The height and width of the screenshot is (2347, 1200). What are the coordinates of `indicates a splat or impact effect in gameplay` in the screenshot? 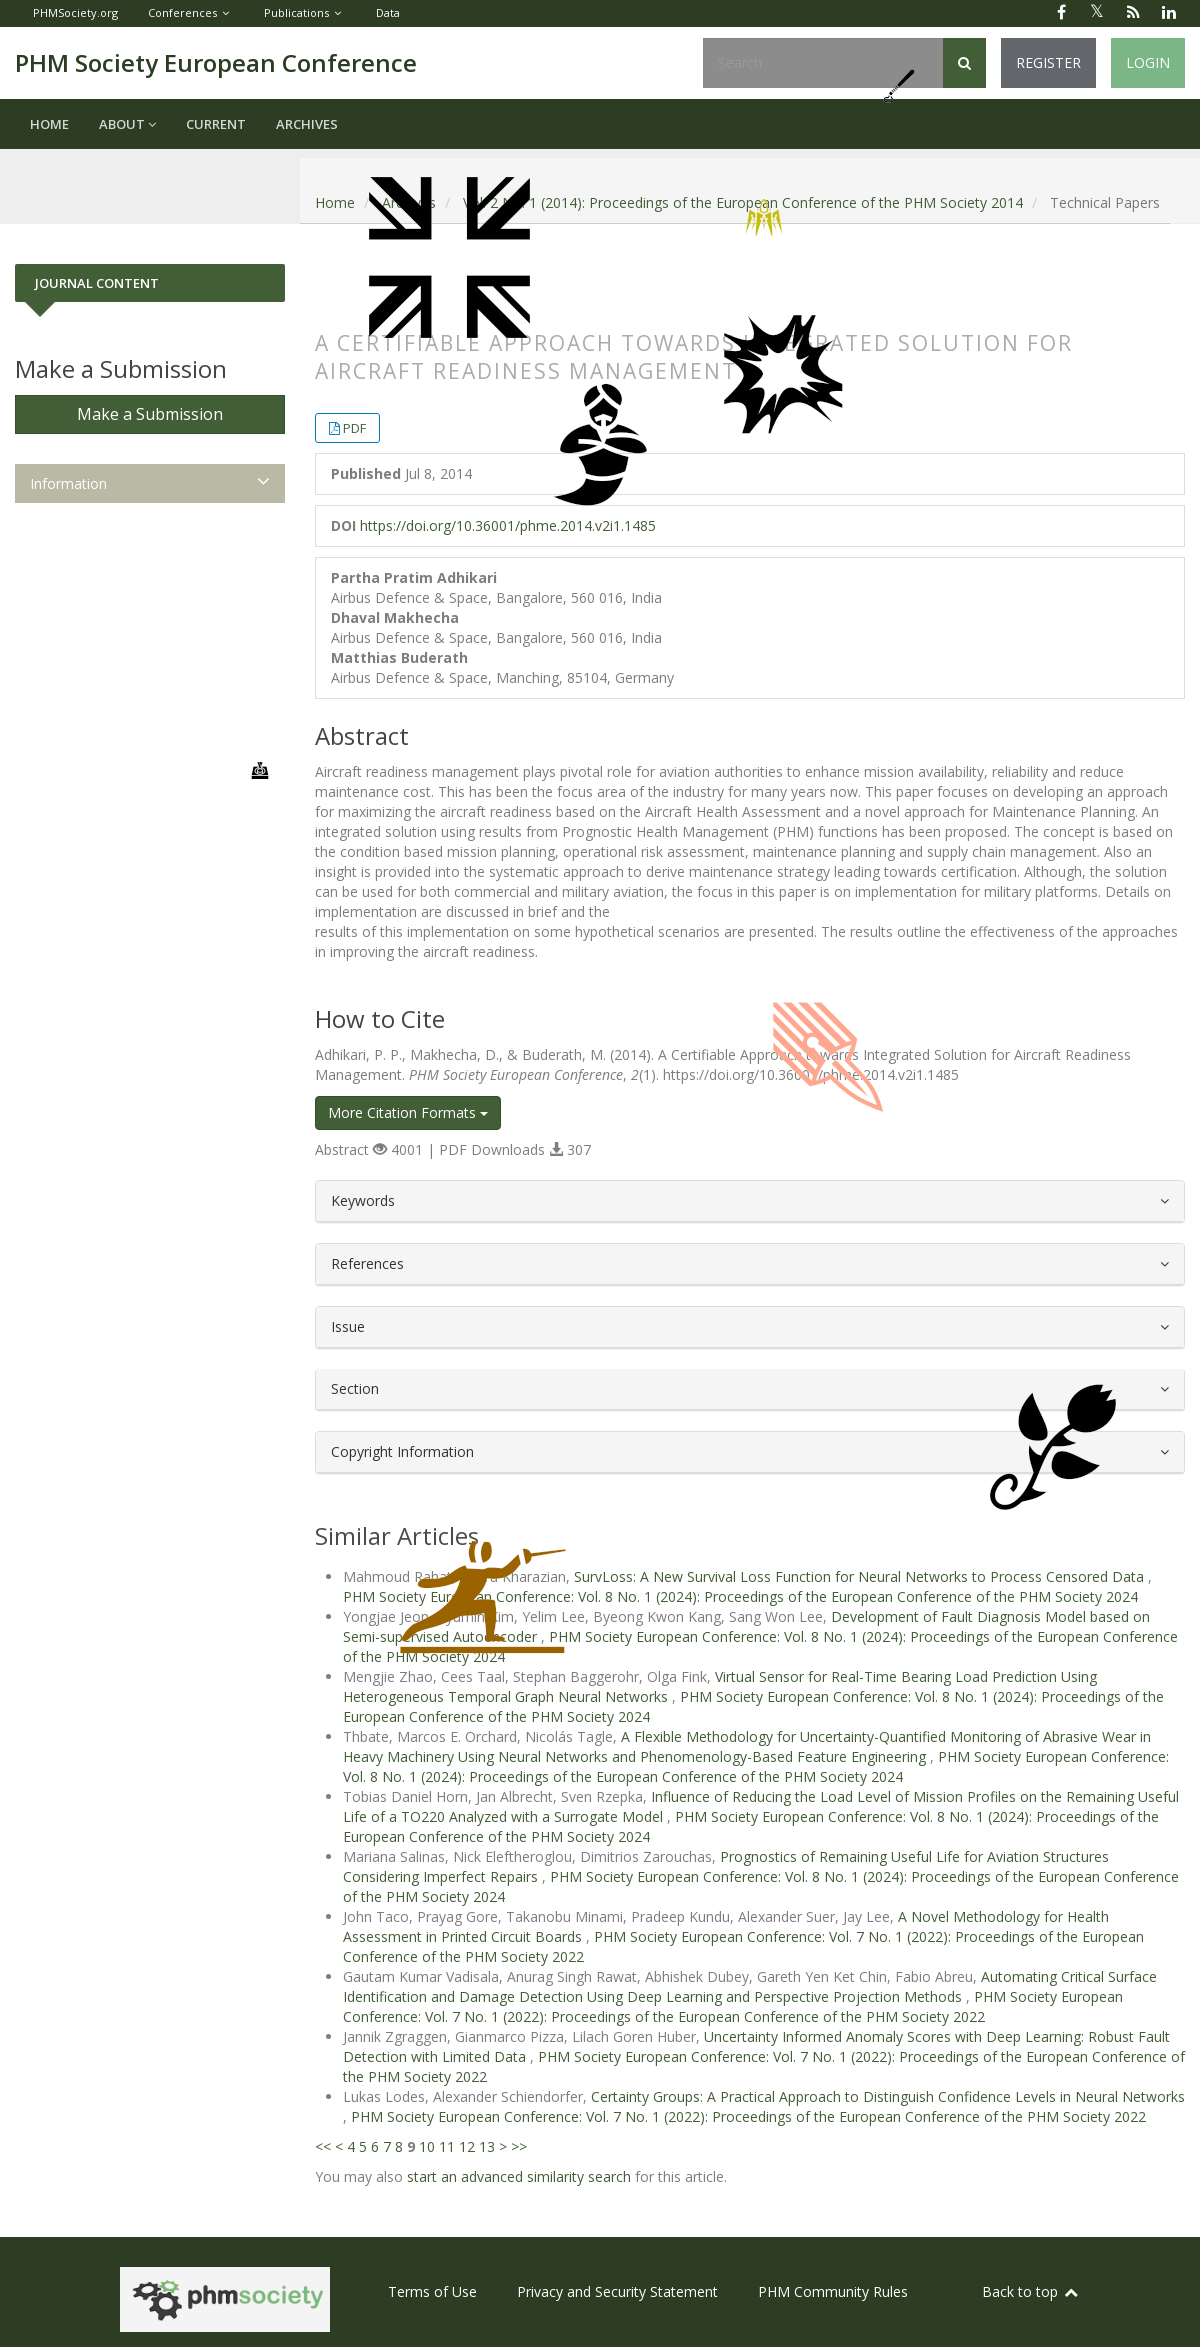 It's located at (783, 374).